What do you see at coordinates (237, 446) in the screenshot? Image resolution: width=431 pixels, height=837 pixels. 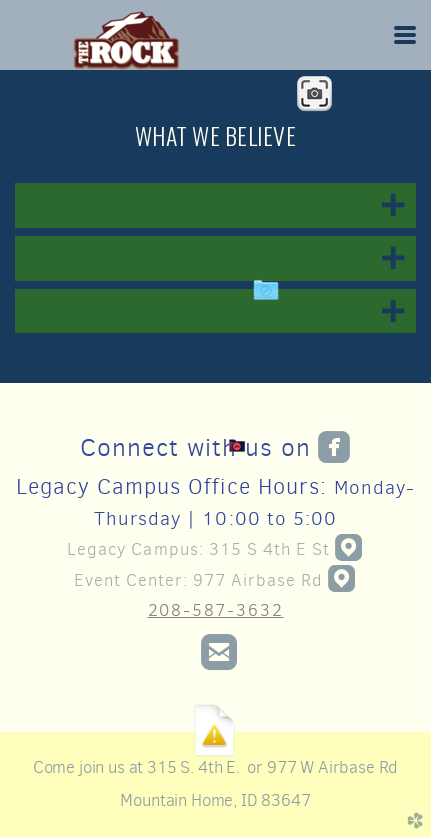 I see `folder for EA (Electronic Arts) games or applications` at bounding box center [237, 446].